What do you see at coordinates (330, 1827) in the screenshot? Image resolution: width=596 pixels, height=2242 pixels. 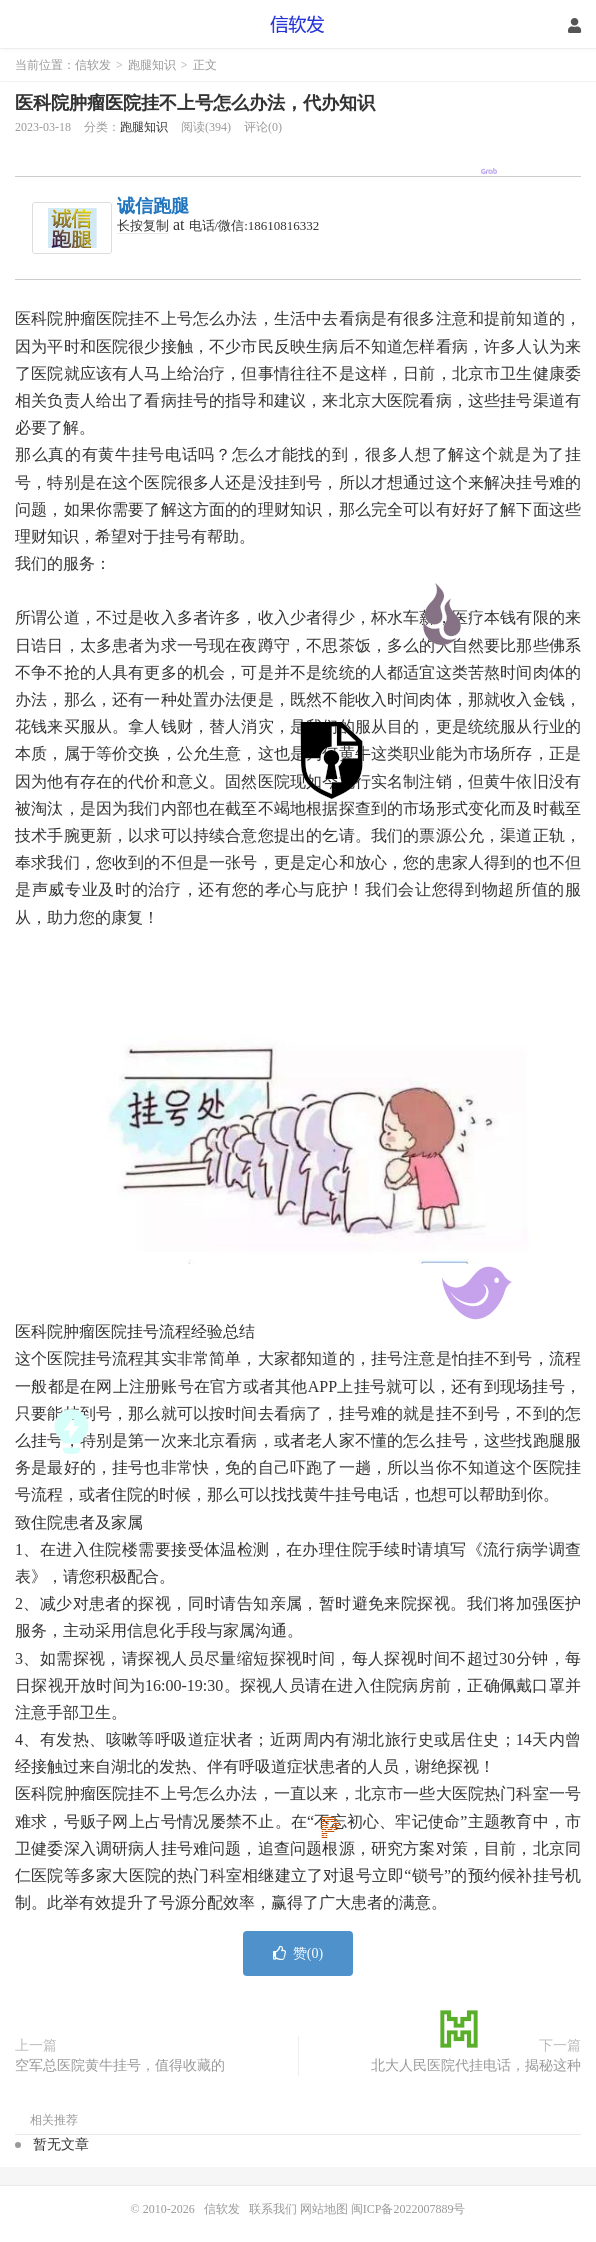 I see `prettier code formatter logo` at bounding box center [330, 1827].